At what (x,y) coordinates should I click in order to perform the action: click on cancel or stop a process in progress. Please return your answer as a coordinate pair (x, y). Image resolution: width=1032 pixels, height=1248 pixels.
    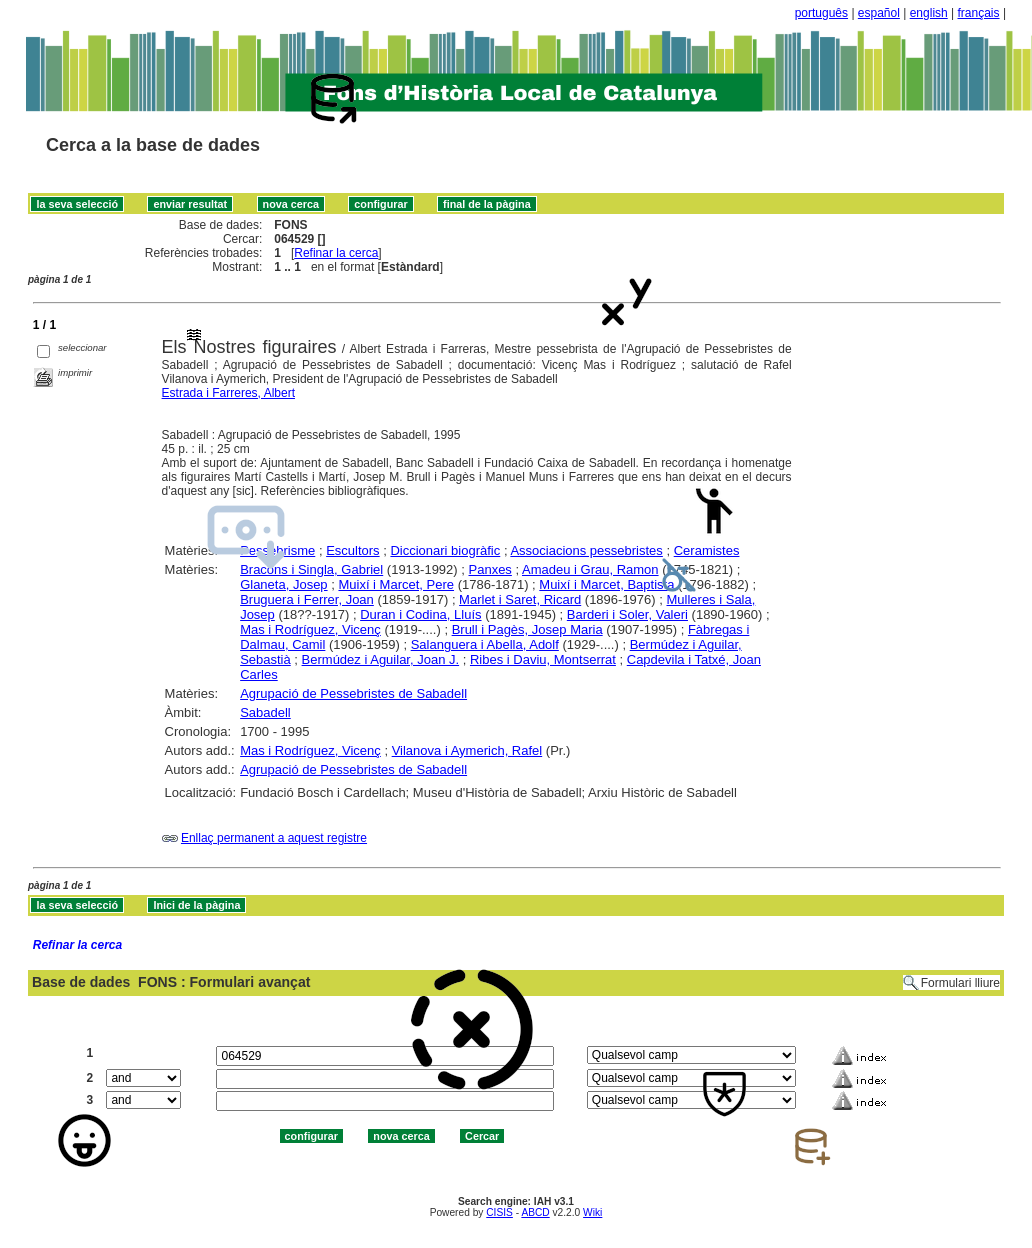
    Looking at the image, I should click on (471, 1029).